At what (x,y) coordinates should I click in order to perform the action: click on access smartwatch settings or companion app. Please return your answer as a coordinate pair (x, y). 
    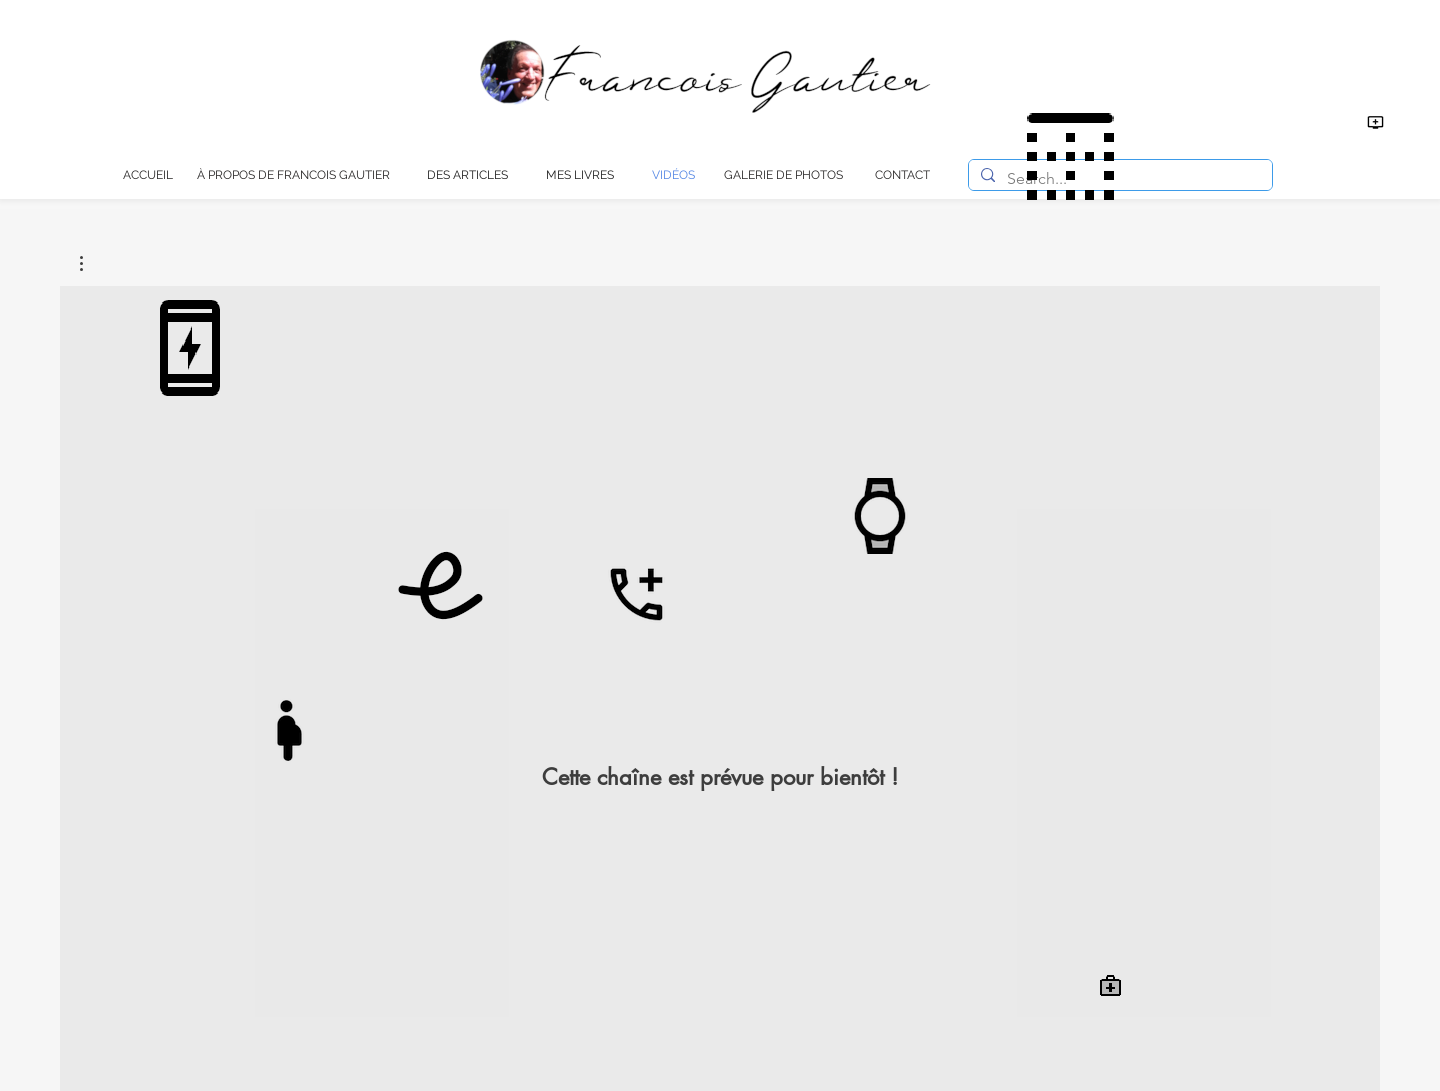
    Looking at the image, I should click on (880, 516).